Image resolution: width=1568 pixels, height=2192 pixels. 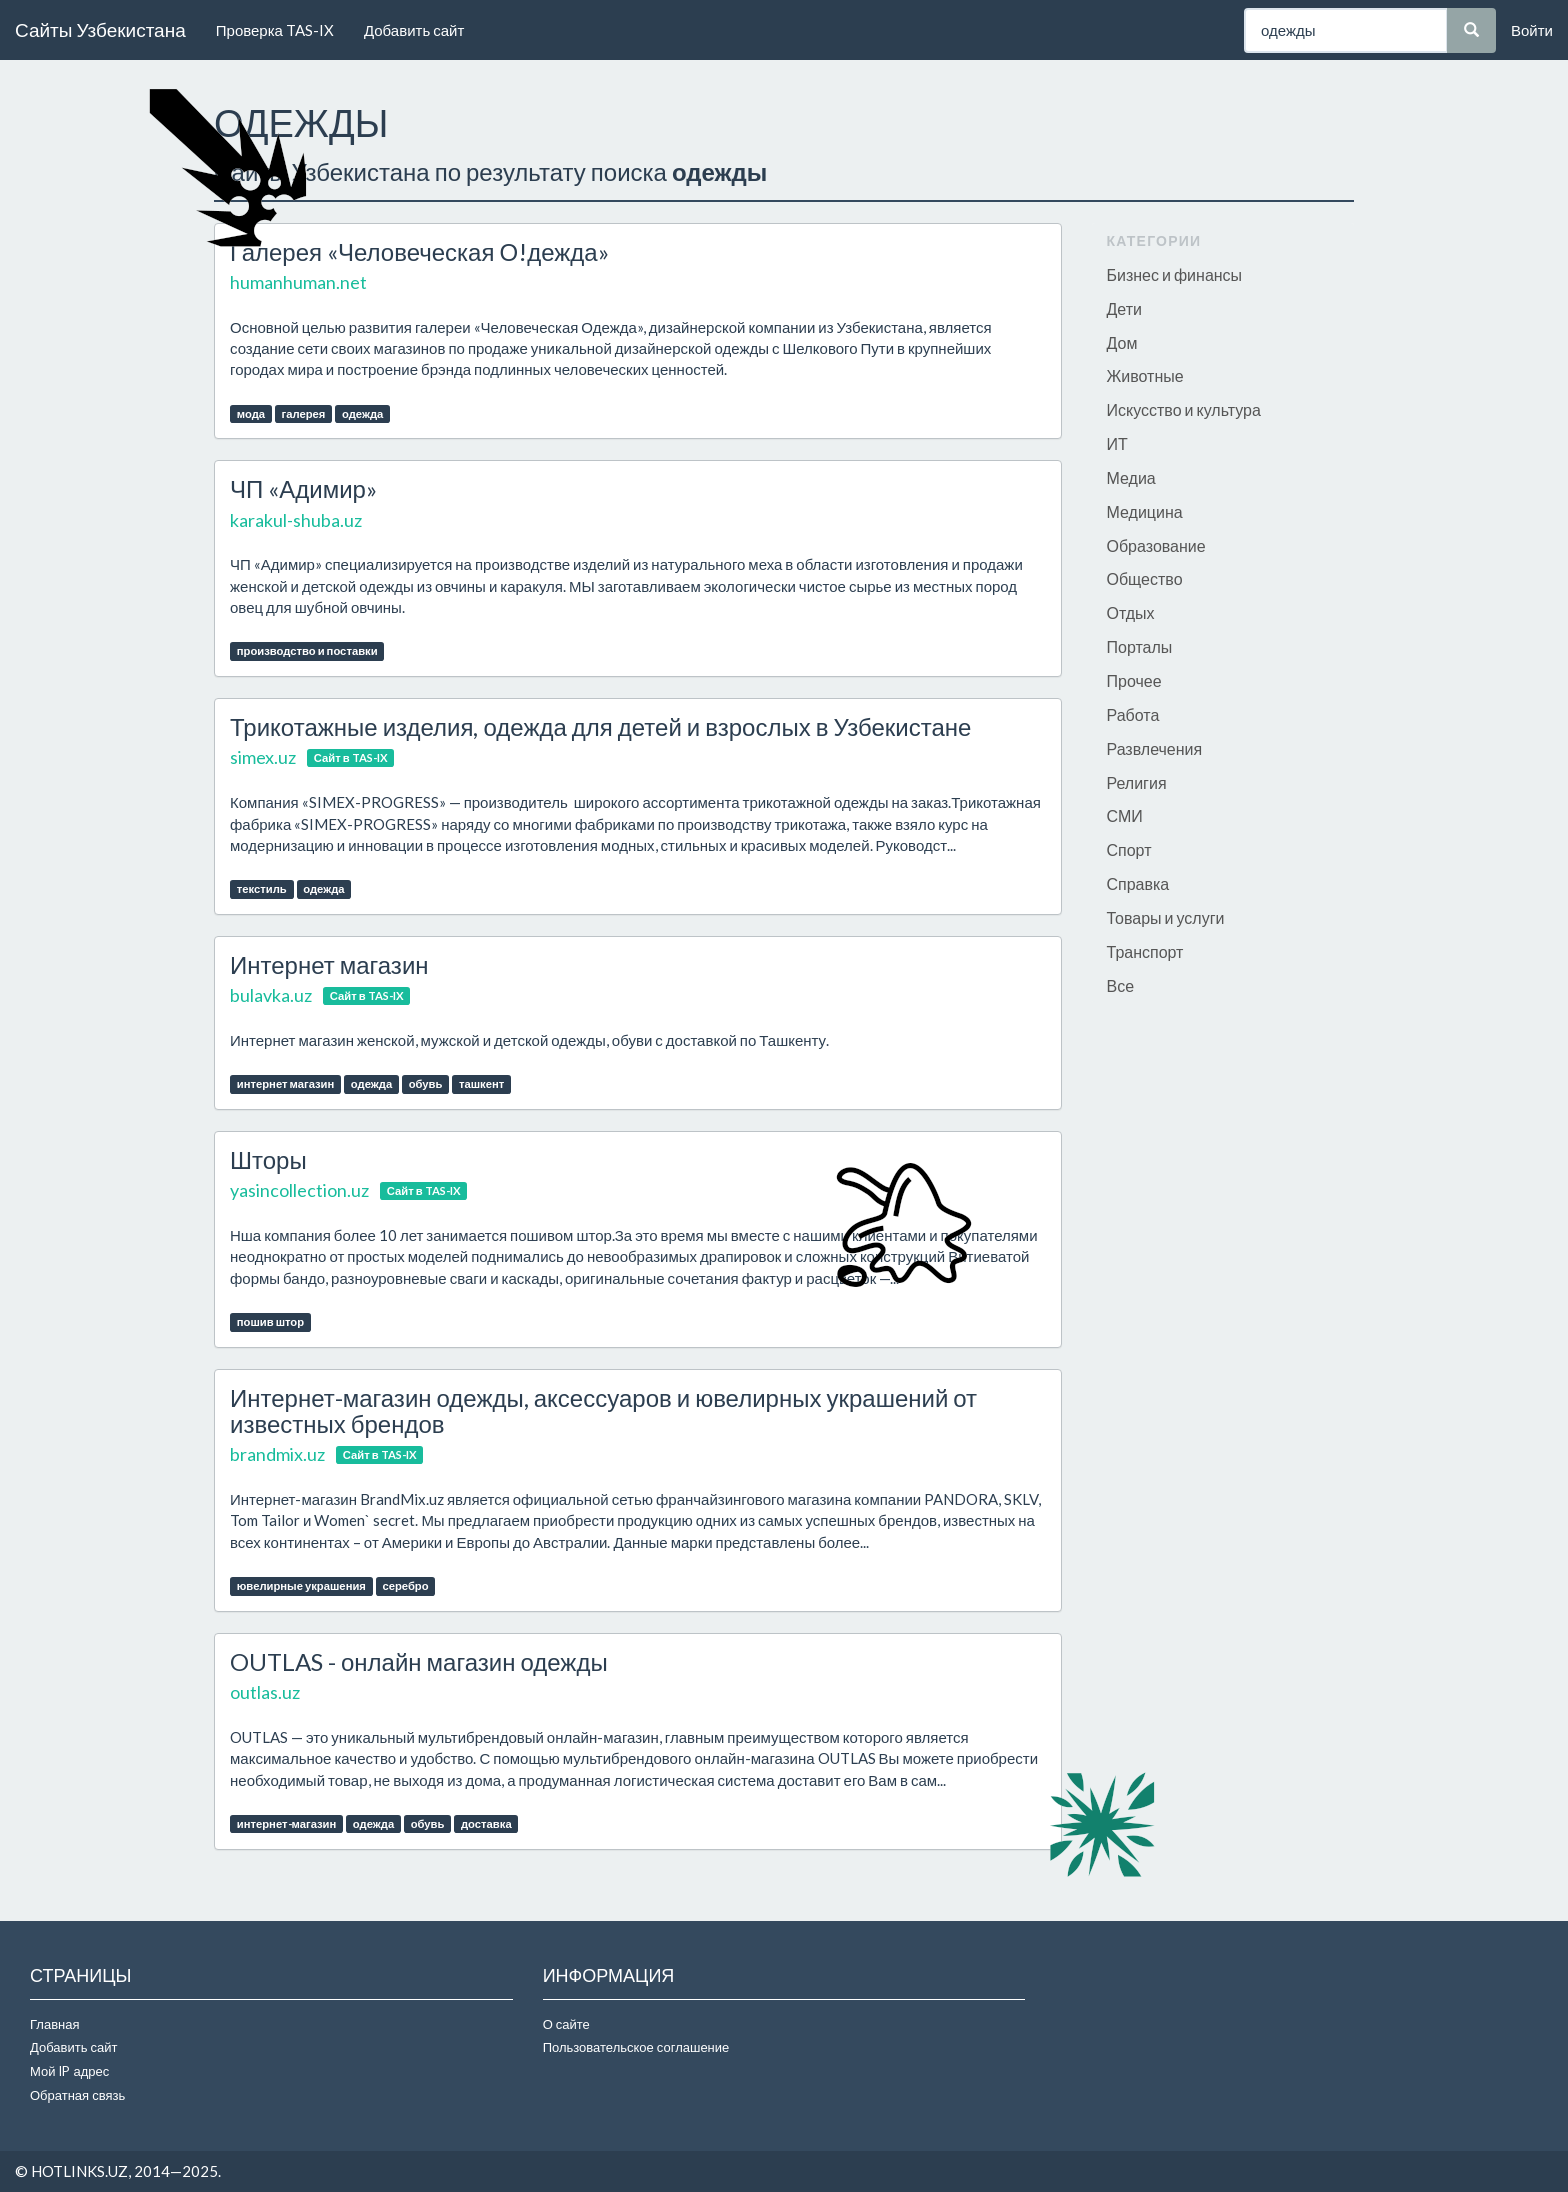 What do you see at coordinates (1102, 1825) in the screenshot?
I see `indicates an explosion or blast effect in gameplay` at bounding box center [1102, 1825].